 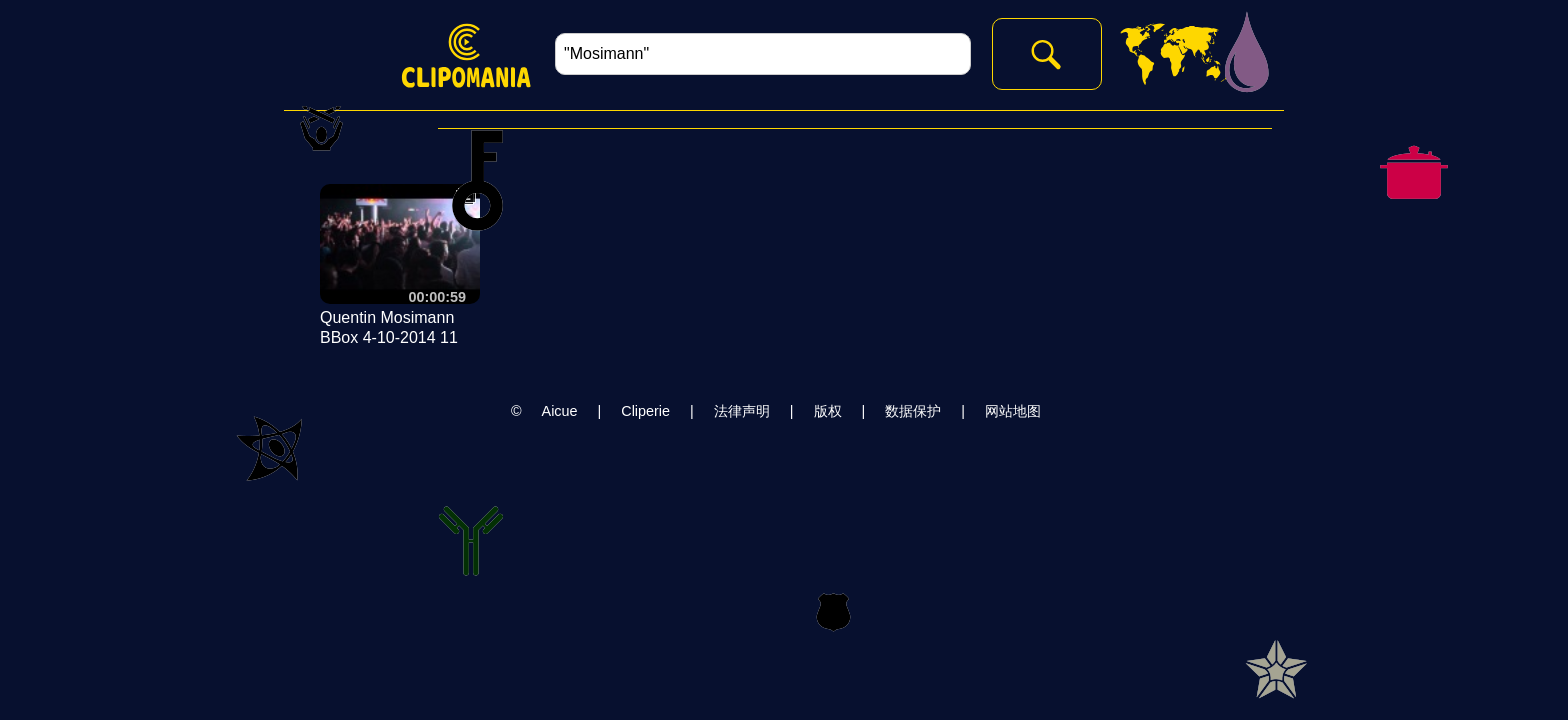 I want to click on view law enforcement or security features, so click(x=833, y=612).